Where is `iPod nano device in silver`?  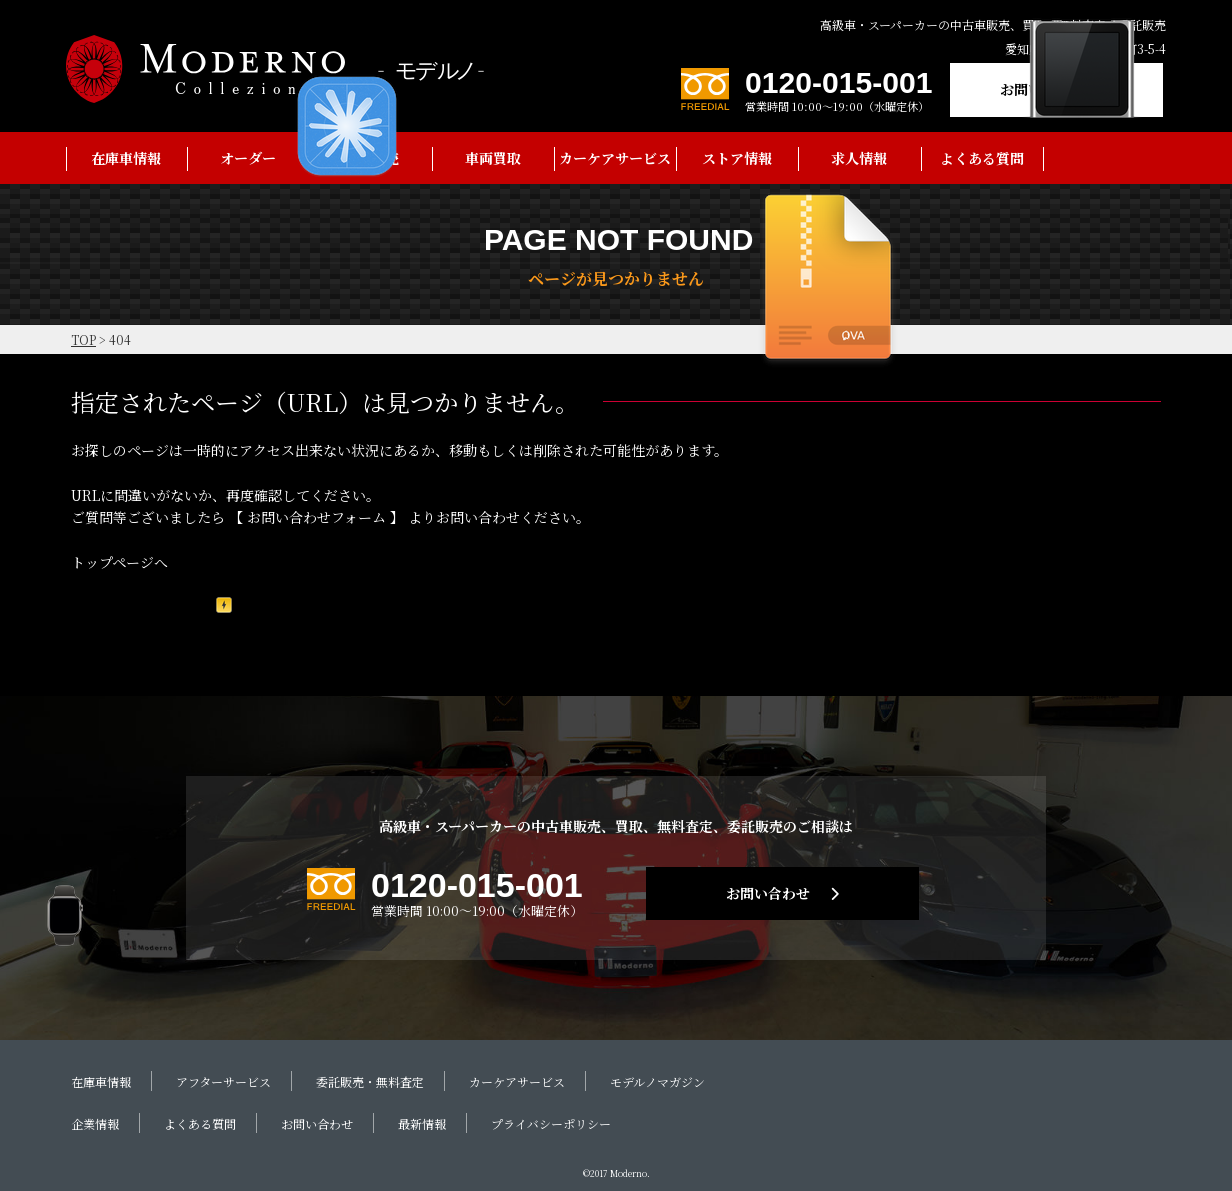 iPod nano device in silver is located at coordinates (1082, 69).